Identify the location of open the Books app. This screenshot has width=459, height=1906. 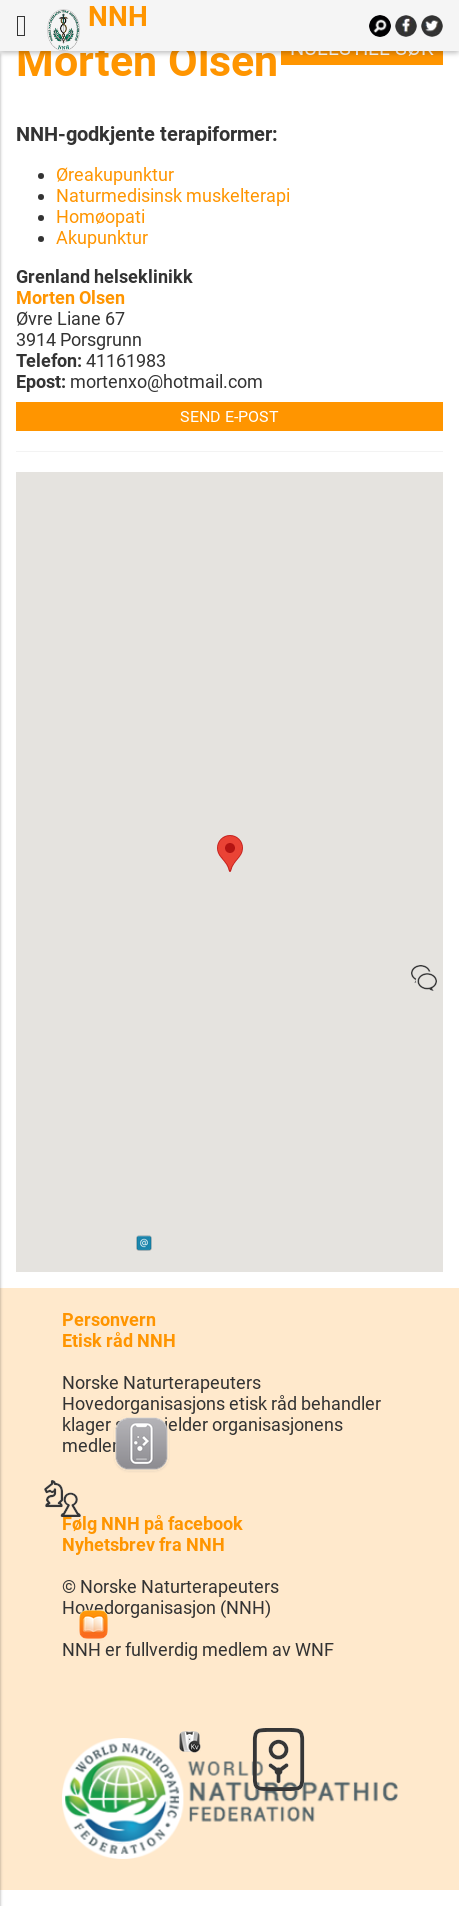
(93, 1624).